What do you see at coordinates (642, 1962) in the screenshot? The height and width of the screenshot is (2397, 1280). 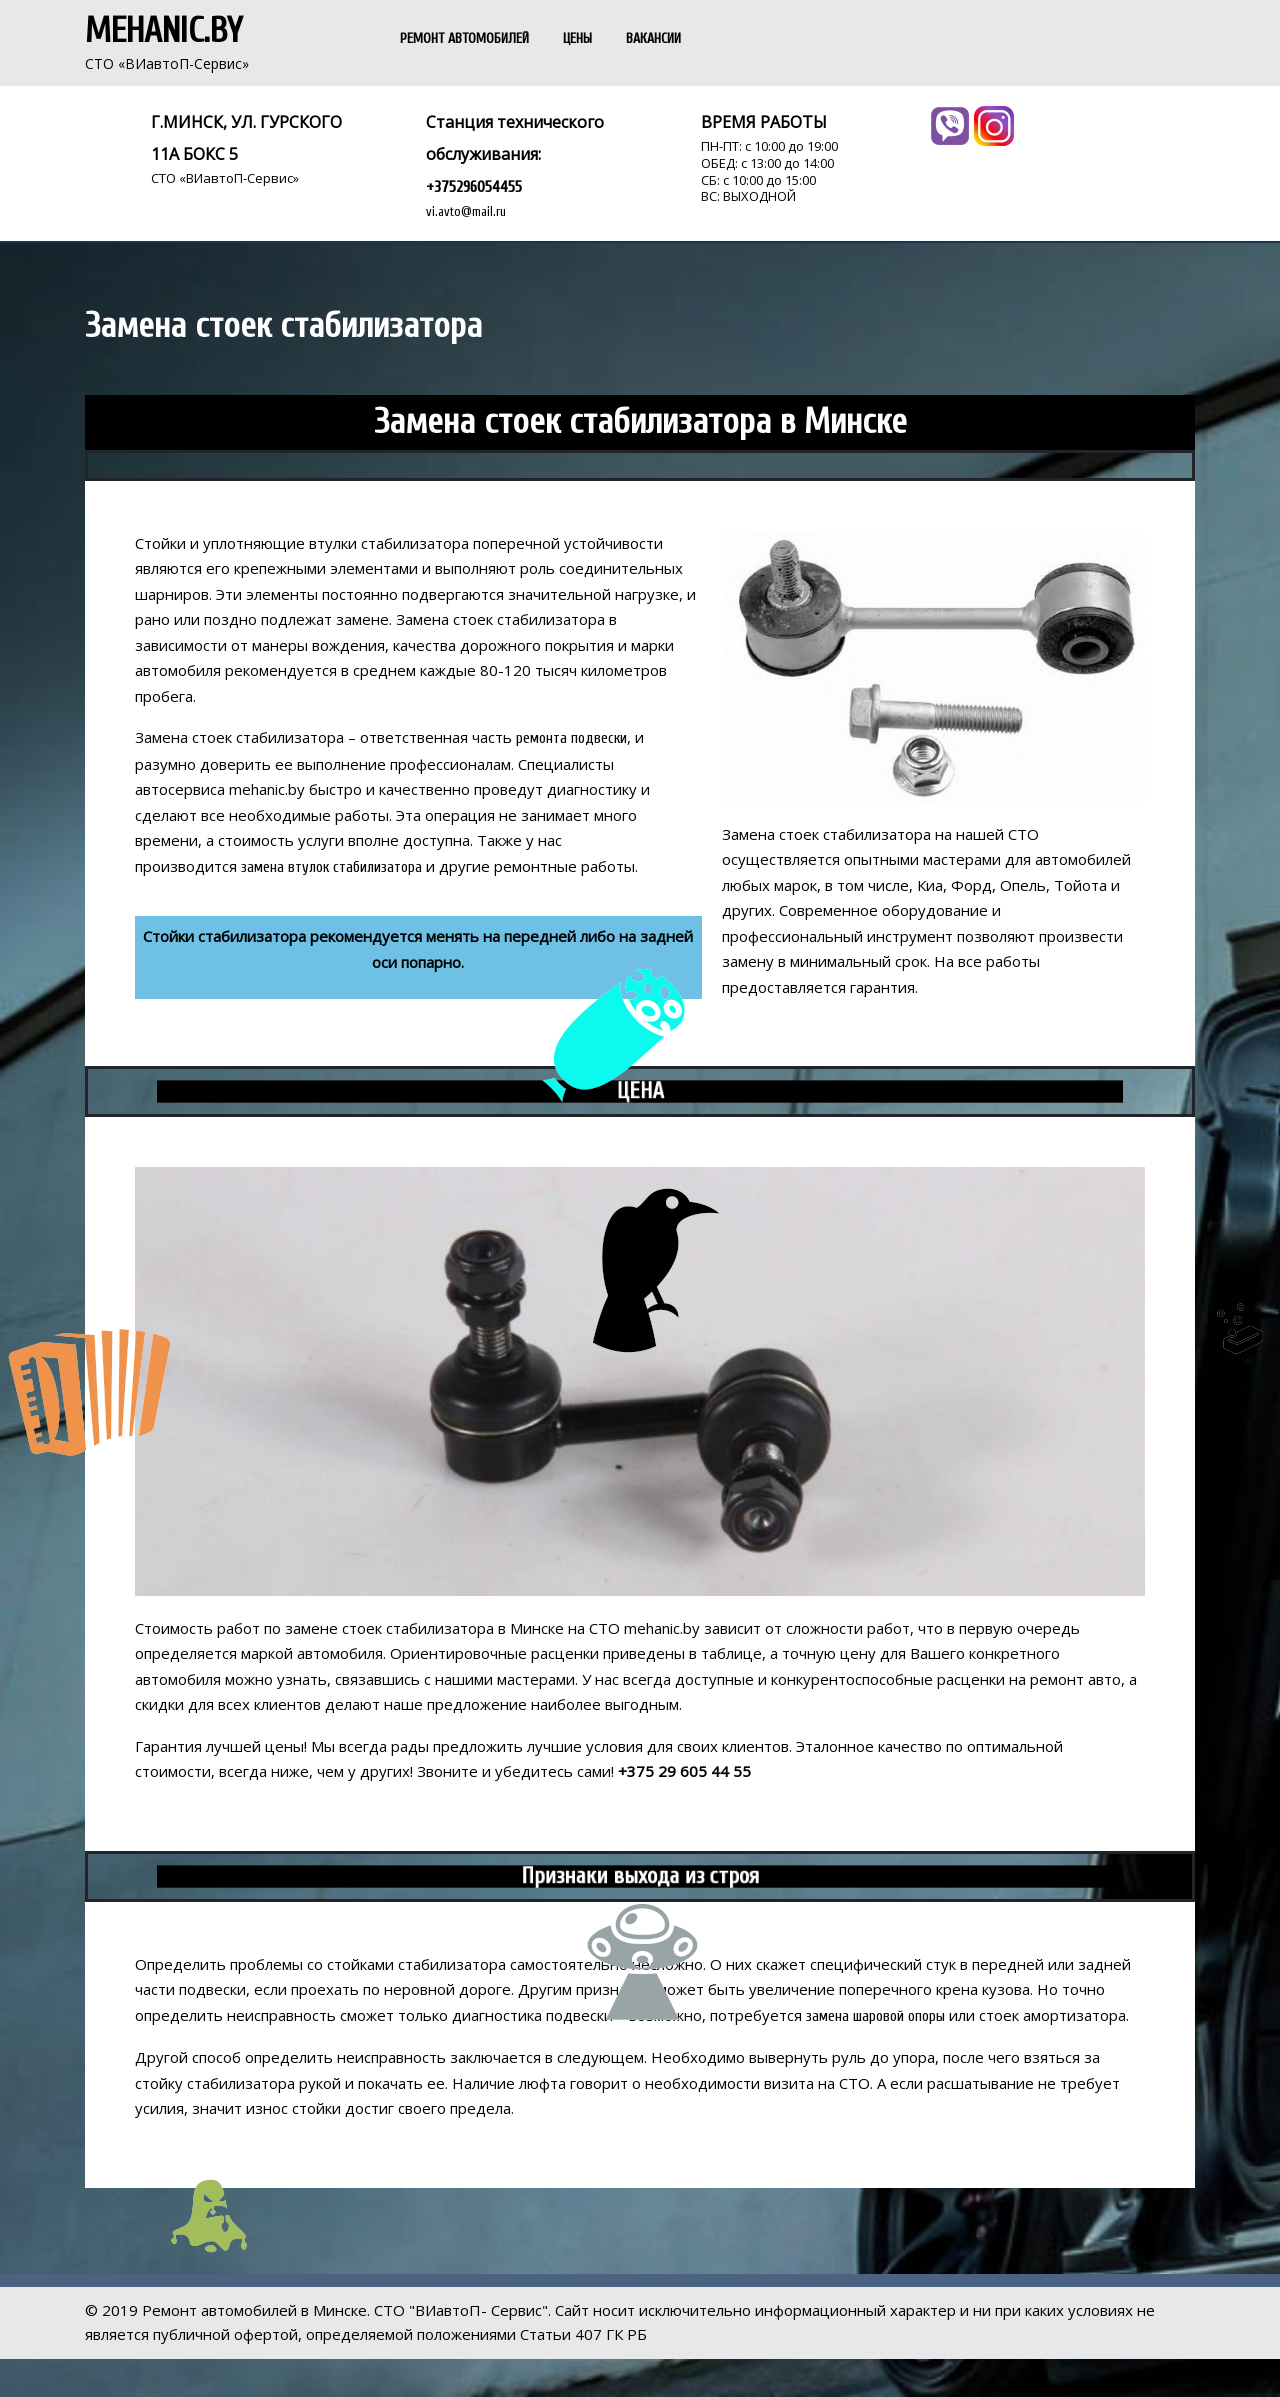 I see `access sci-fi or space-themed games` at bounding box center [642, 1962].